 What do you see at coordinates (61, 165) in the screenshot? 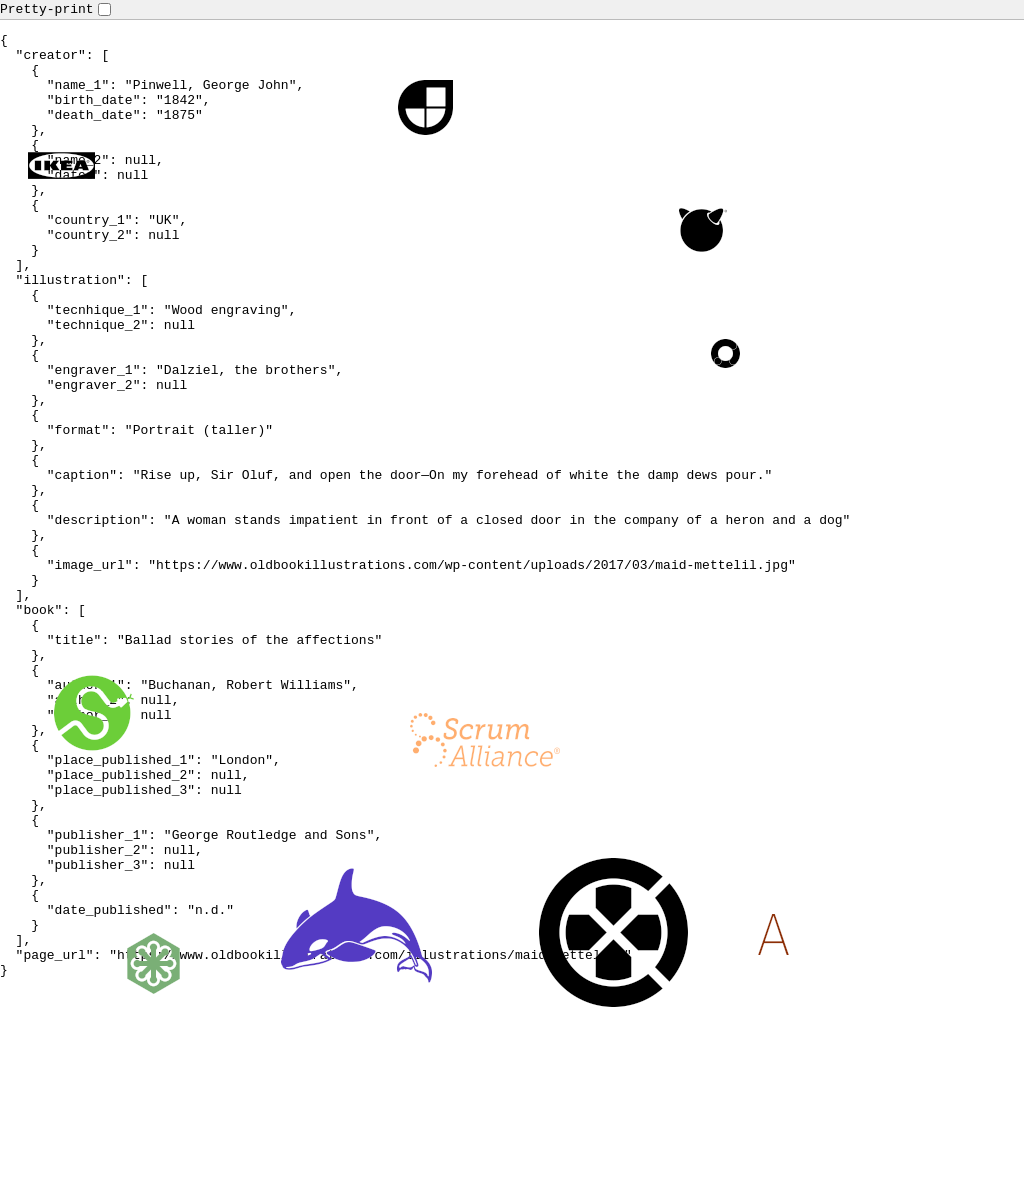
I see `IKEA brand logo` at bounding box center [61, 165].